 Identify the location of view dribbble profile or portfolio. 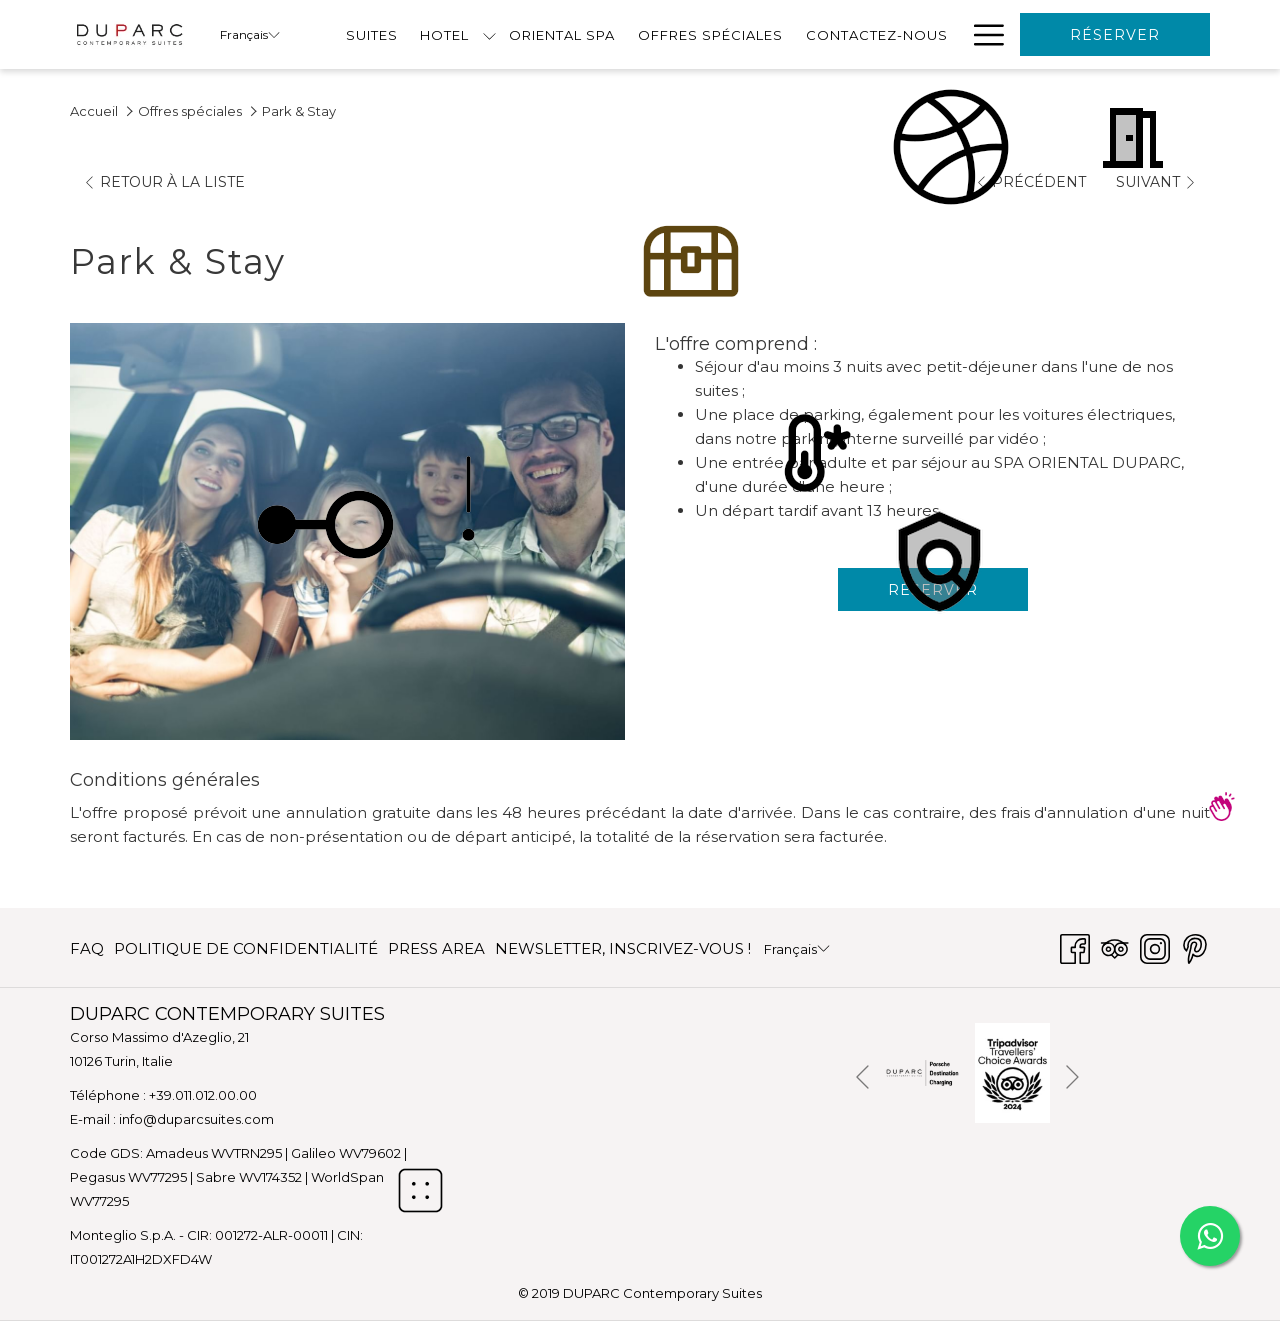
(951, 147).